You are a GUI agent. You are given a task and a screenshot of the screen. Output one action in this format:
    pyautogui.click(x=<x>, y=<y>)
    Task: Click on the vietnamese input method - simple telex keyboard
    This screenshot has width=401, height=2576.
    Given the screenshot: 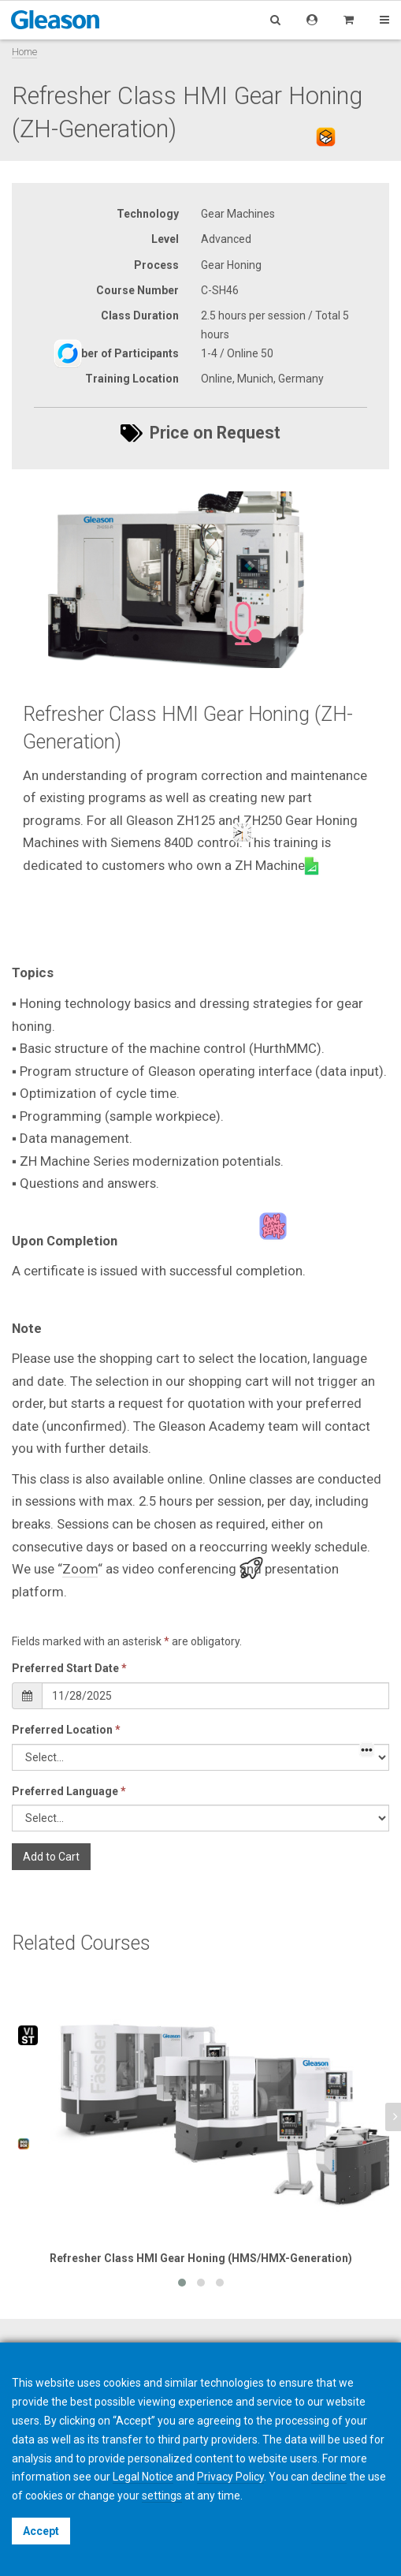 What is the action you would take?
    pyautogui.click(x=28, y=2035)
    